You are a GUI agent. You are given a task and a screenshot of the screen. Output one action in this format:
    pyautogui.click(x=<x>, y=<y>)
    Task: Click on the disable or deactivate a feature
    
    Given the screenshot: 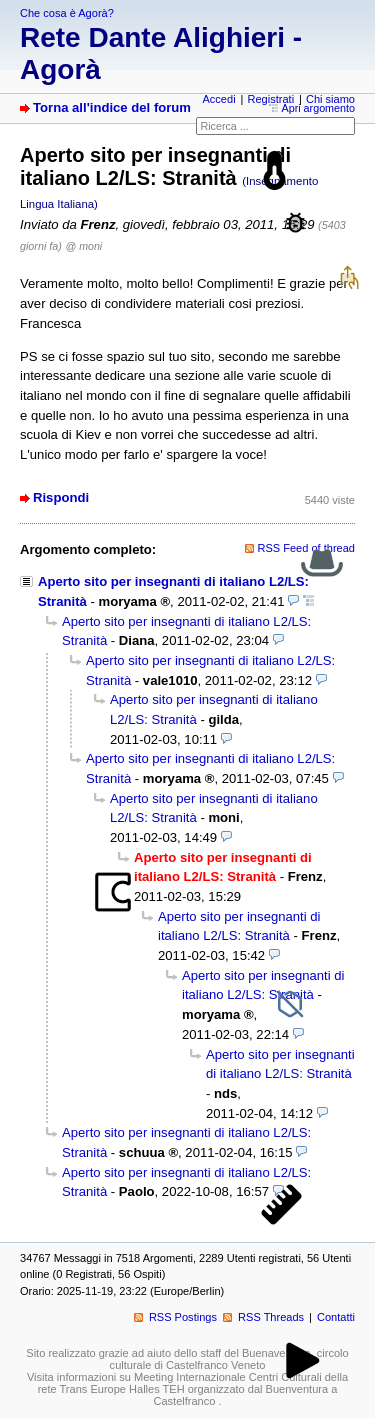 What is the action you would take?
    pyautogui.click(x=290, y=1004)
    